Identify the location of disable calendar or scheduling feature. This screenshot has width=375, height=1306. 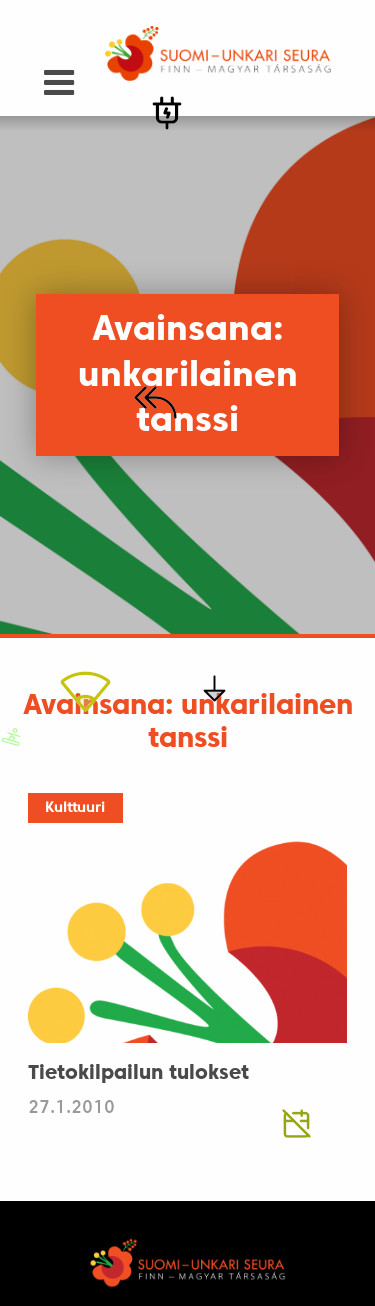
(296, 1123).